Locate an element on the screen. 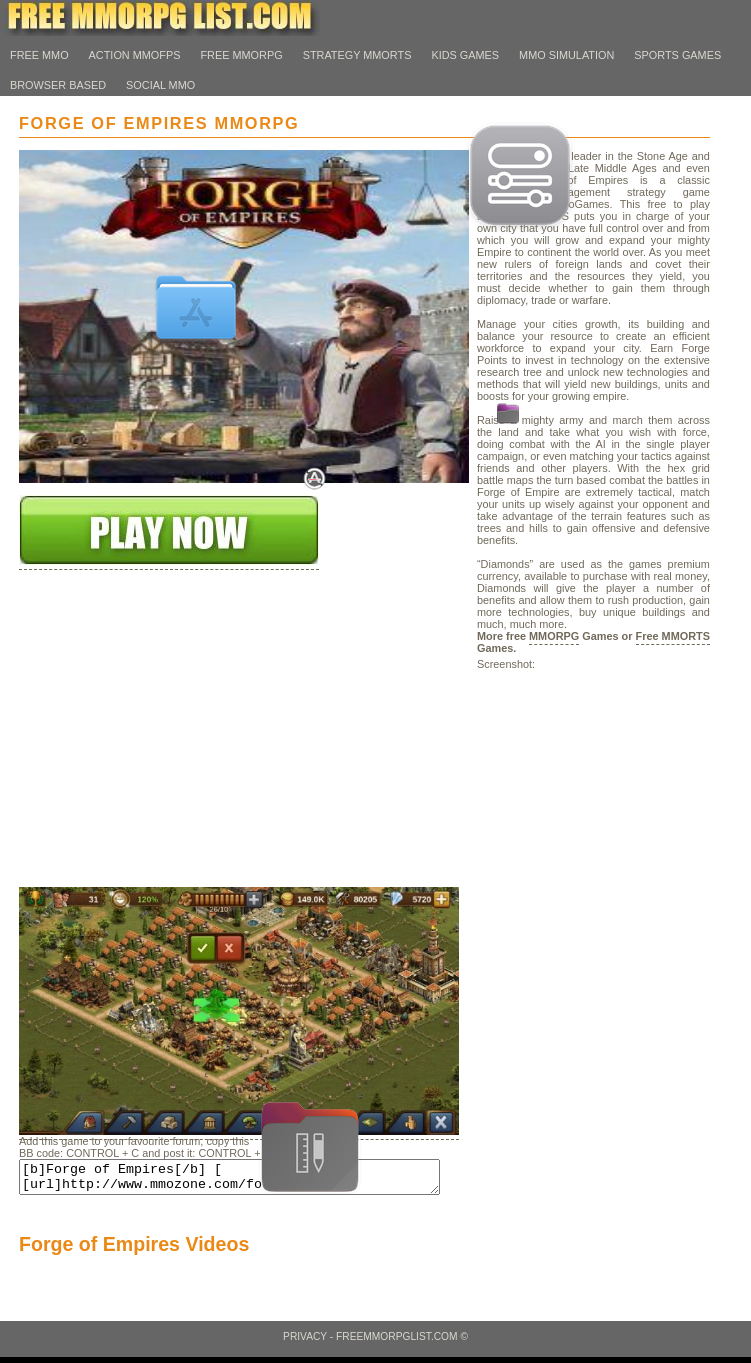 This screenshot has width=751, height=1363. open templates folder is located at coordinates (310, 1147).